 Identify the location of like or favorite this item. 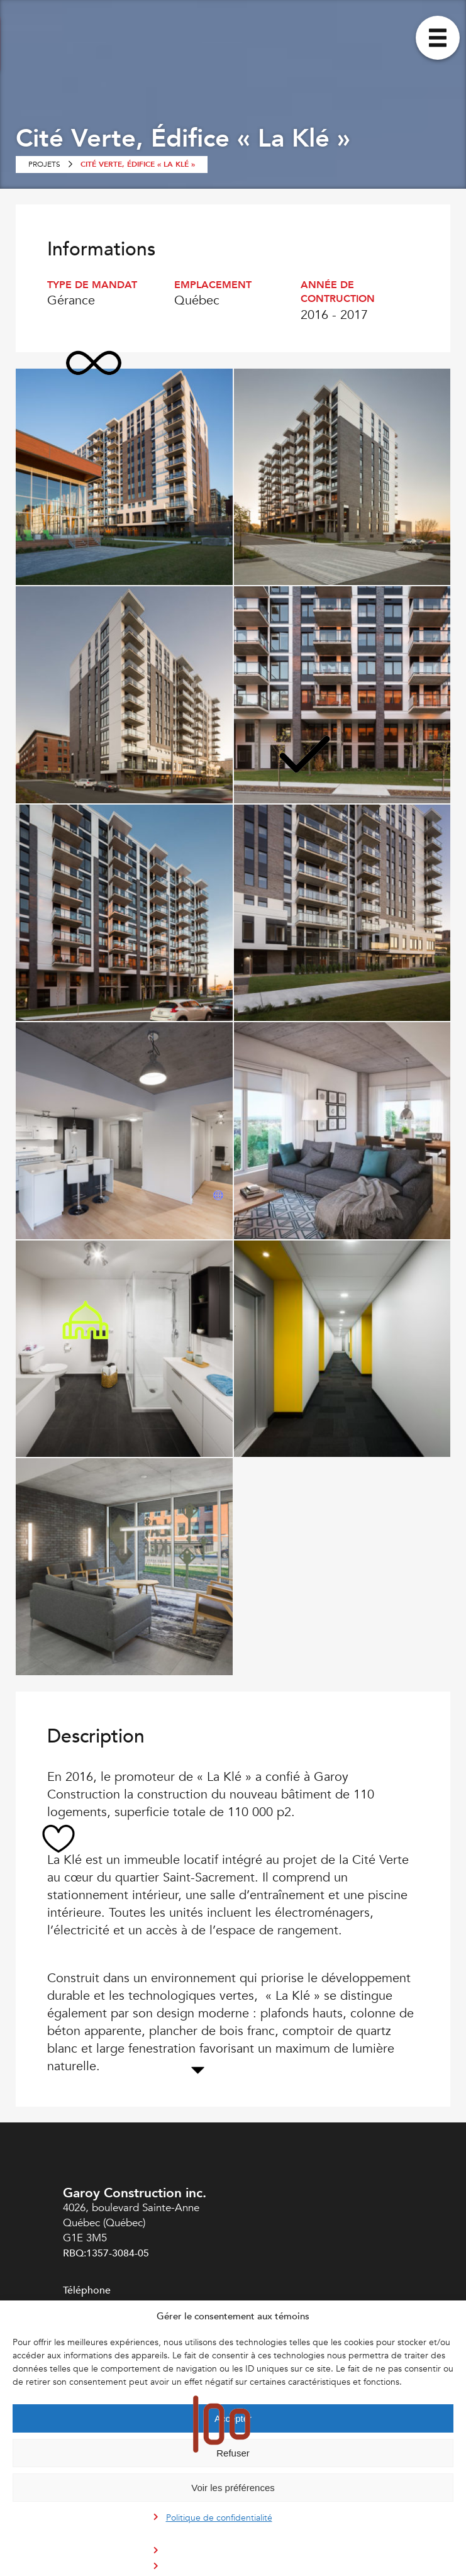
(58, 1839).